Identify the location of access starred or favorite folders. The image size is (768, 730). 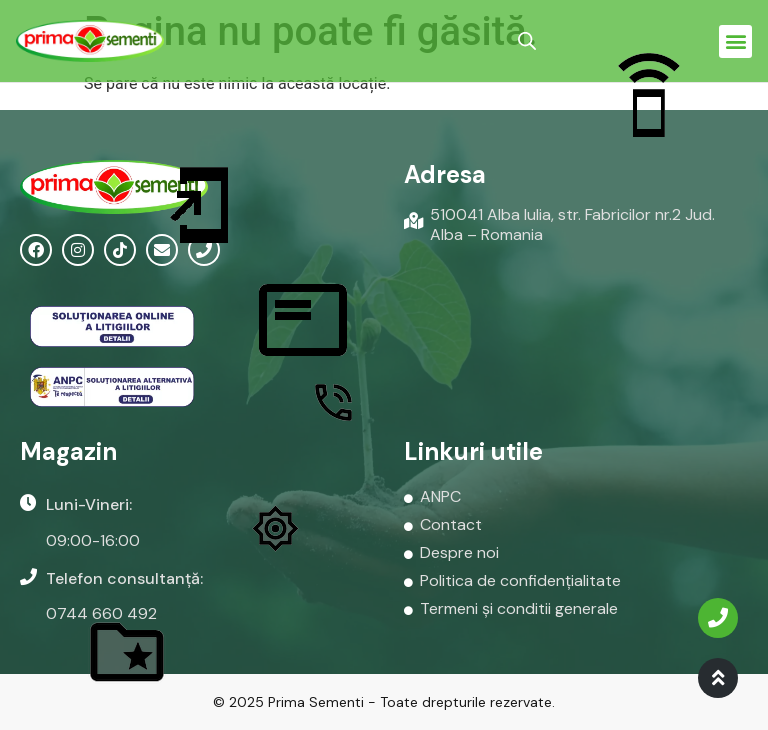
(127, 652).